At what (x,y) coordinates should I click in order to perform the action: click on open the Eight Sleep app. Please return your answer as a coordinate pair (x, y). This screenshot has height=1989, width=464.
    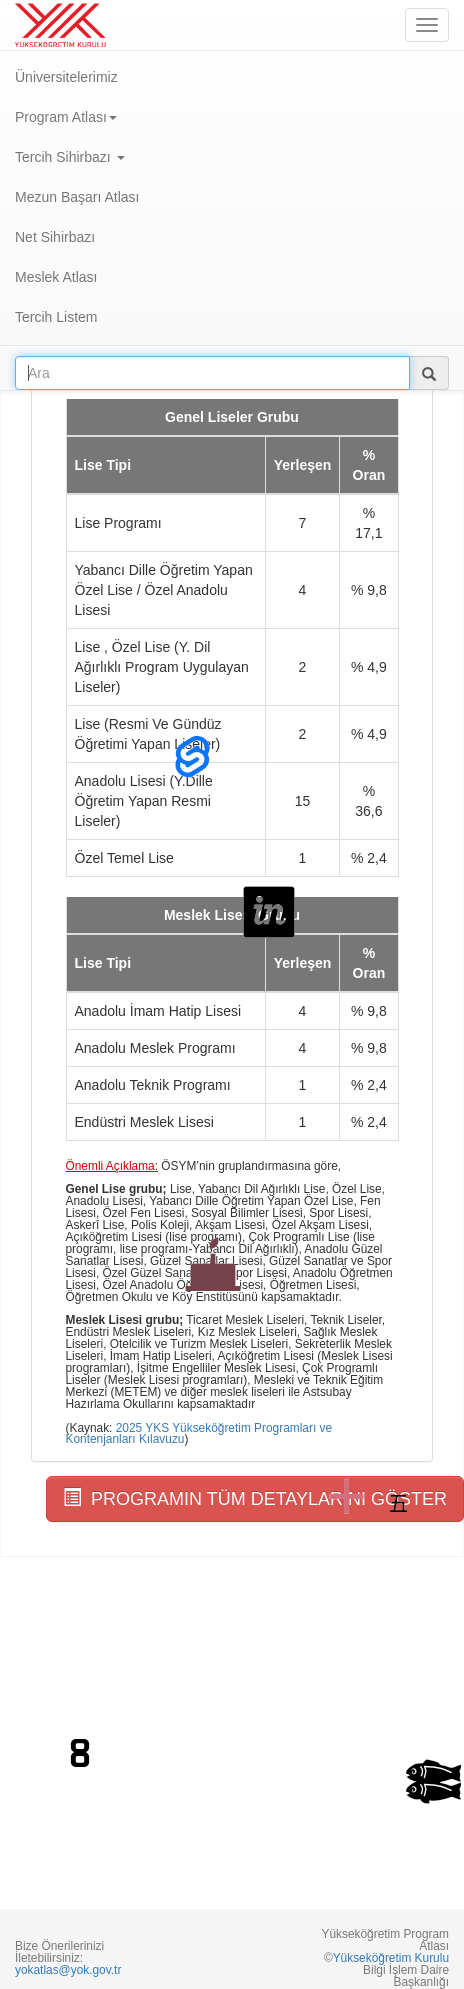
    Looking at the image, I should click on (80, 1753).